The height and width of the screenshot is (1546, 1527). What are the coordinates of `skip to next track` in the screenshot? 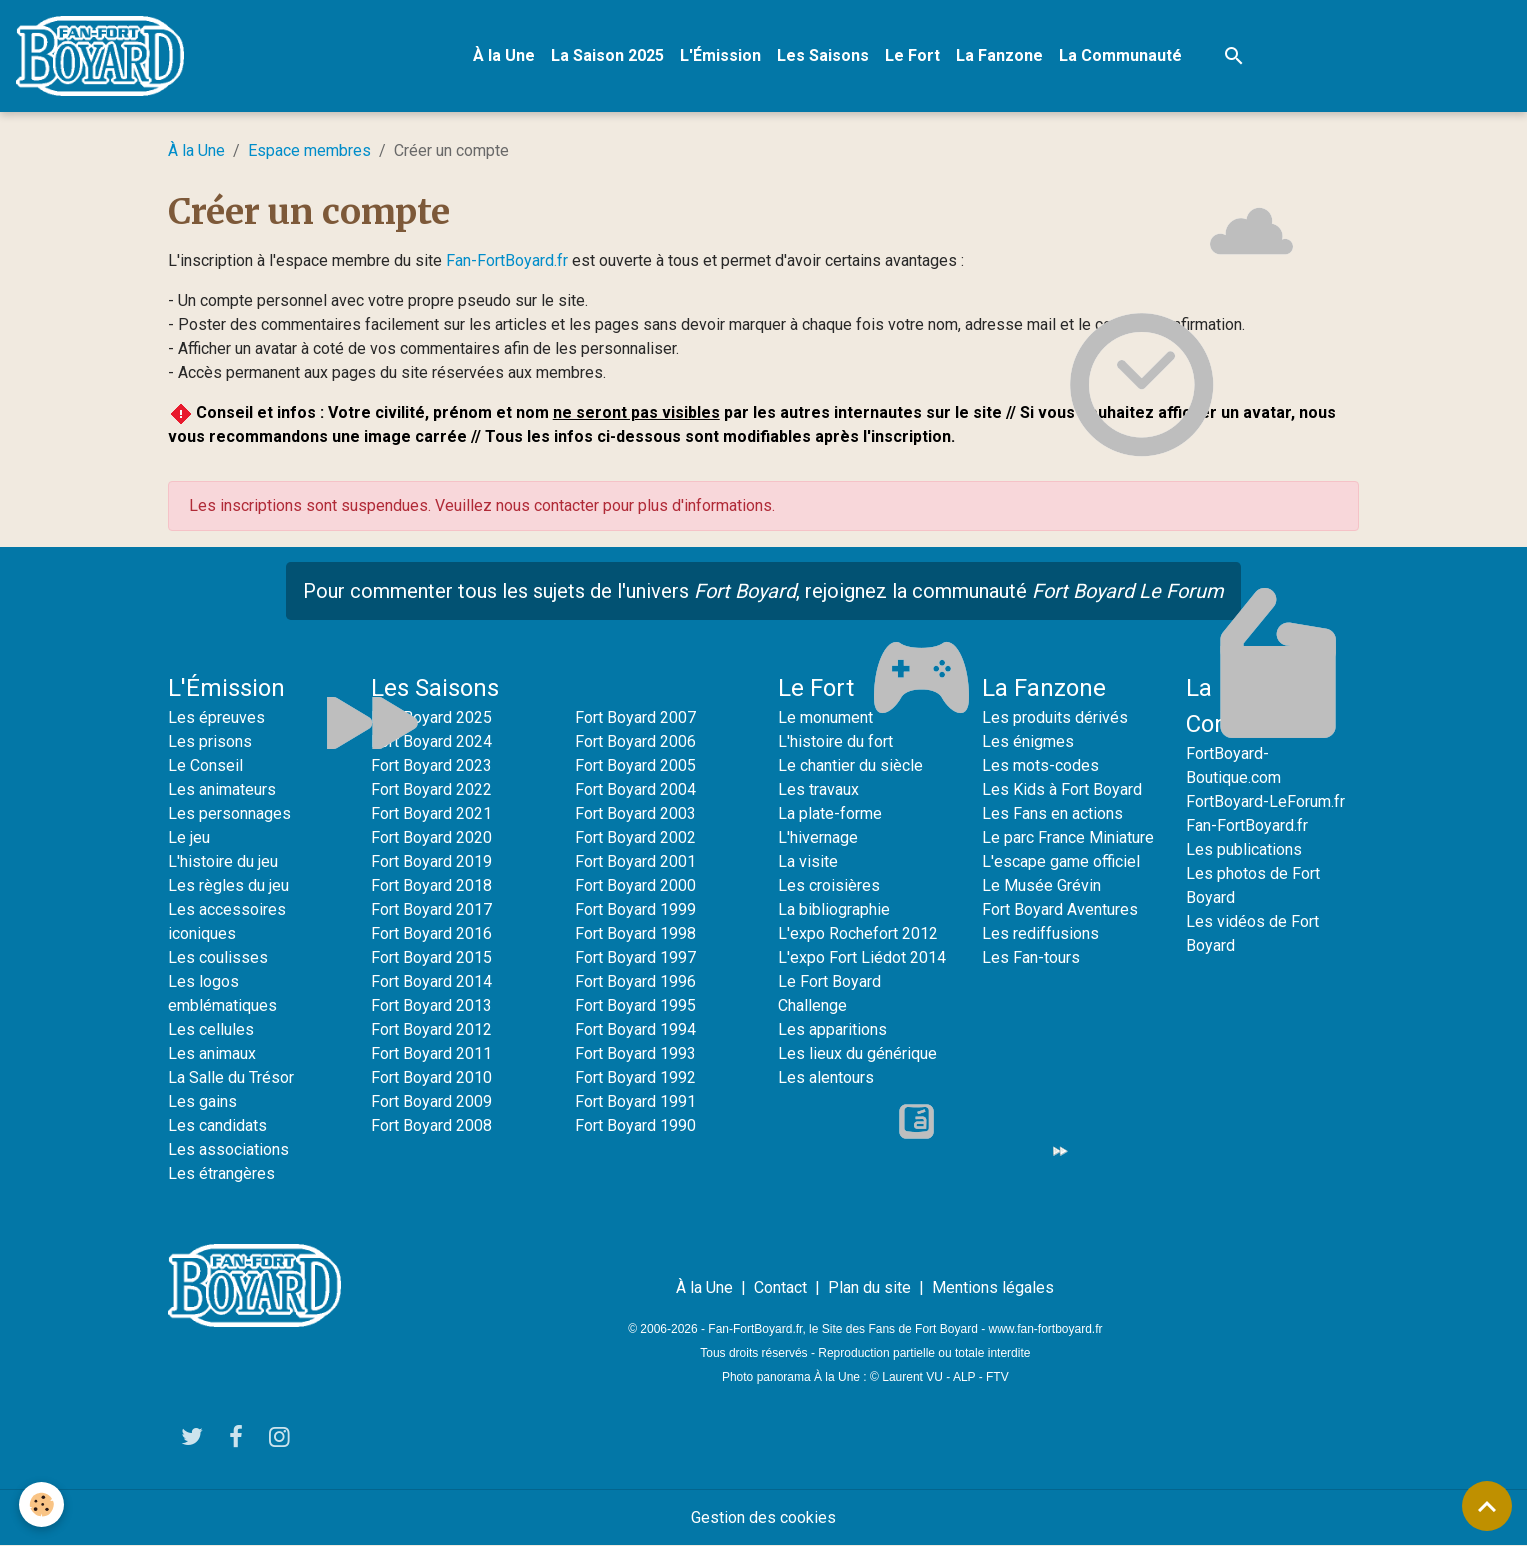 It's located at (1060, 1151).